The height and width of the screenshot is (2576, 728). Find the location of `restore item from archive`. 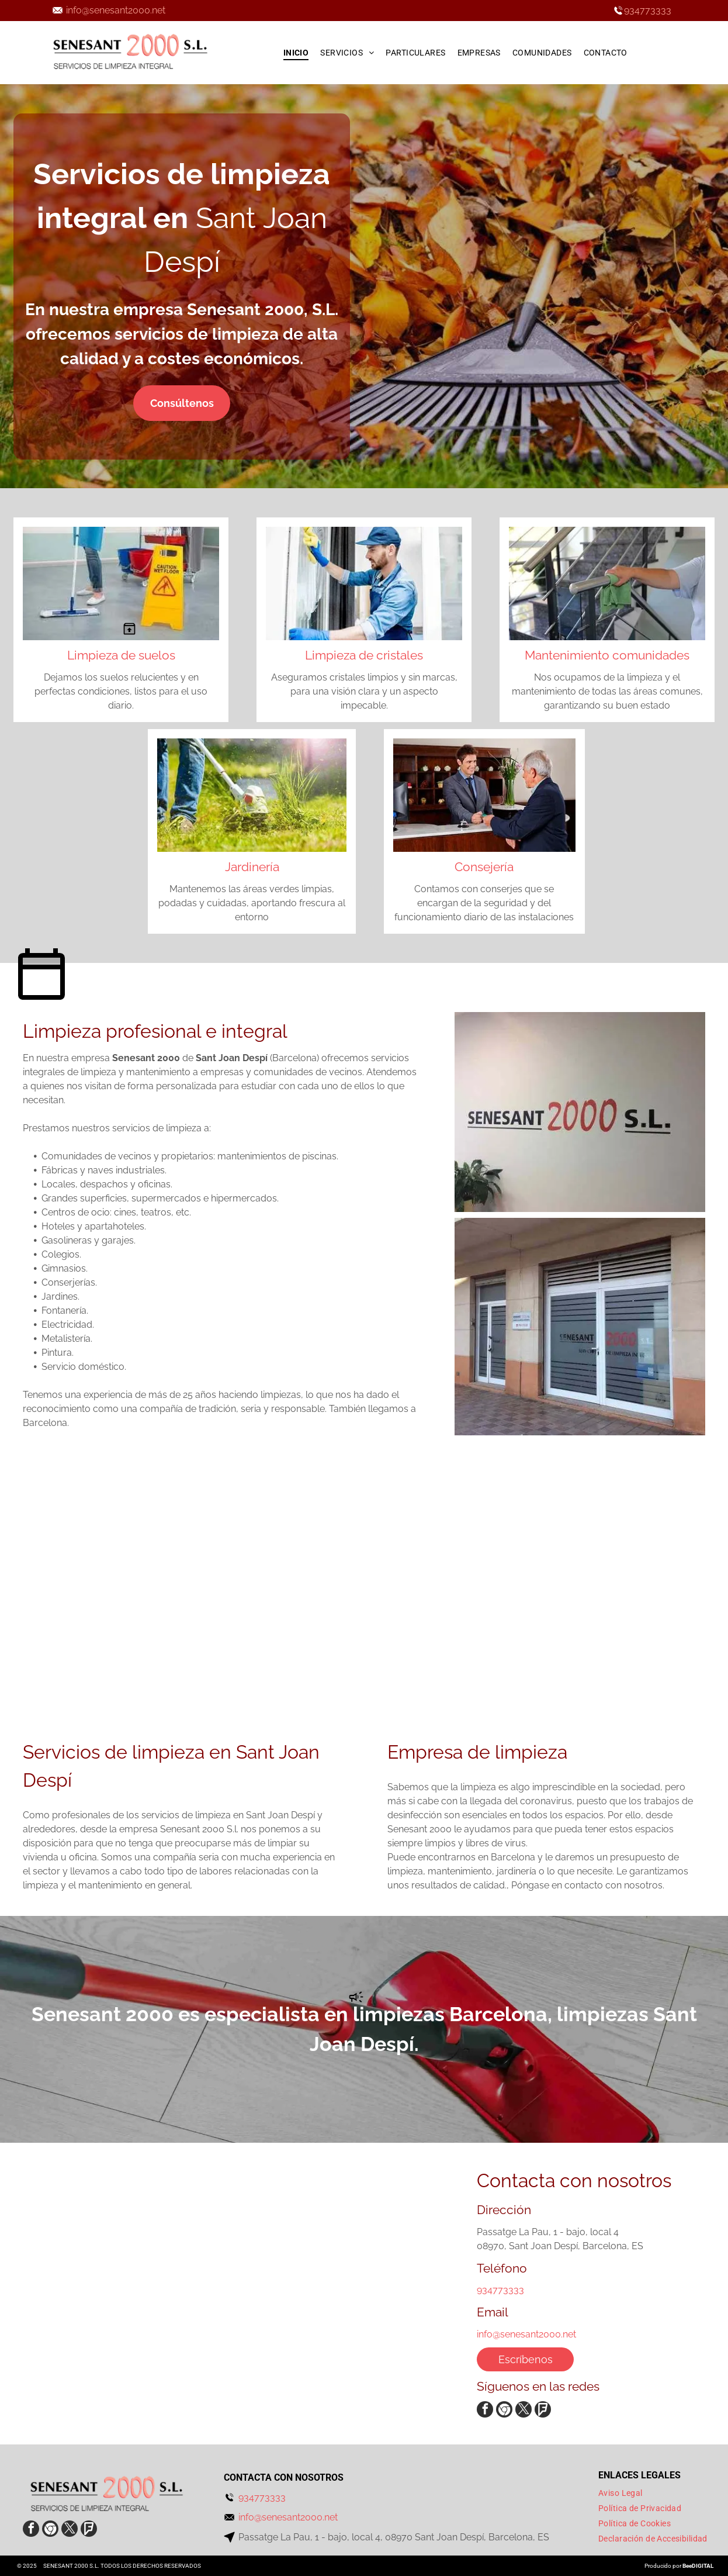

restore item from archive is located at coordinates (129, 629).